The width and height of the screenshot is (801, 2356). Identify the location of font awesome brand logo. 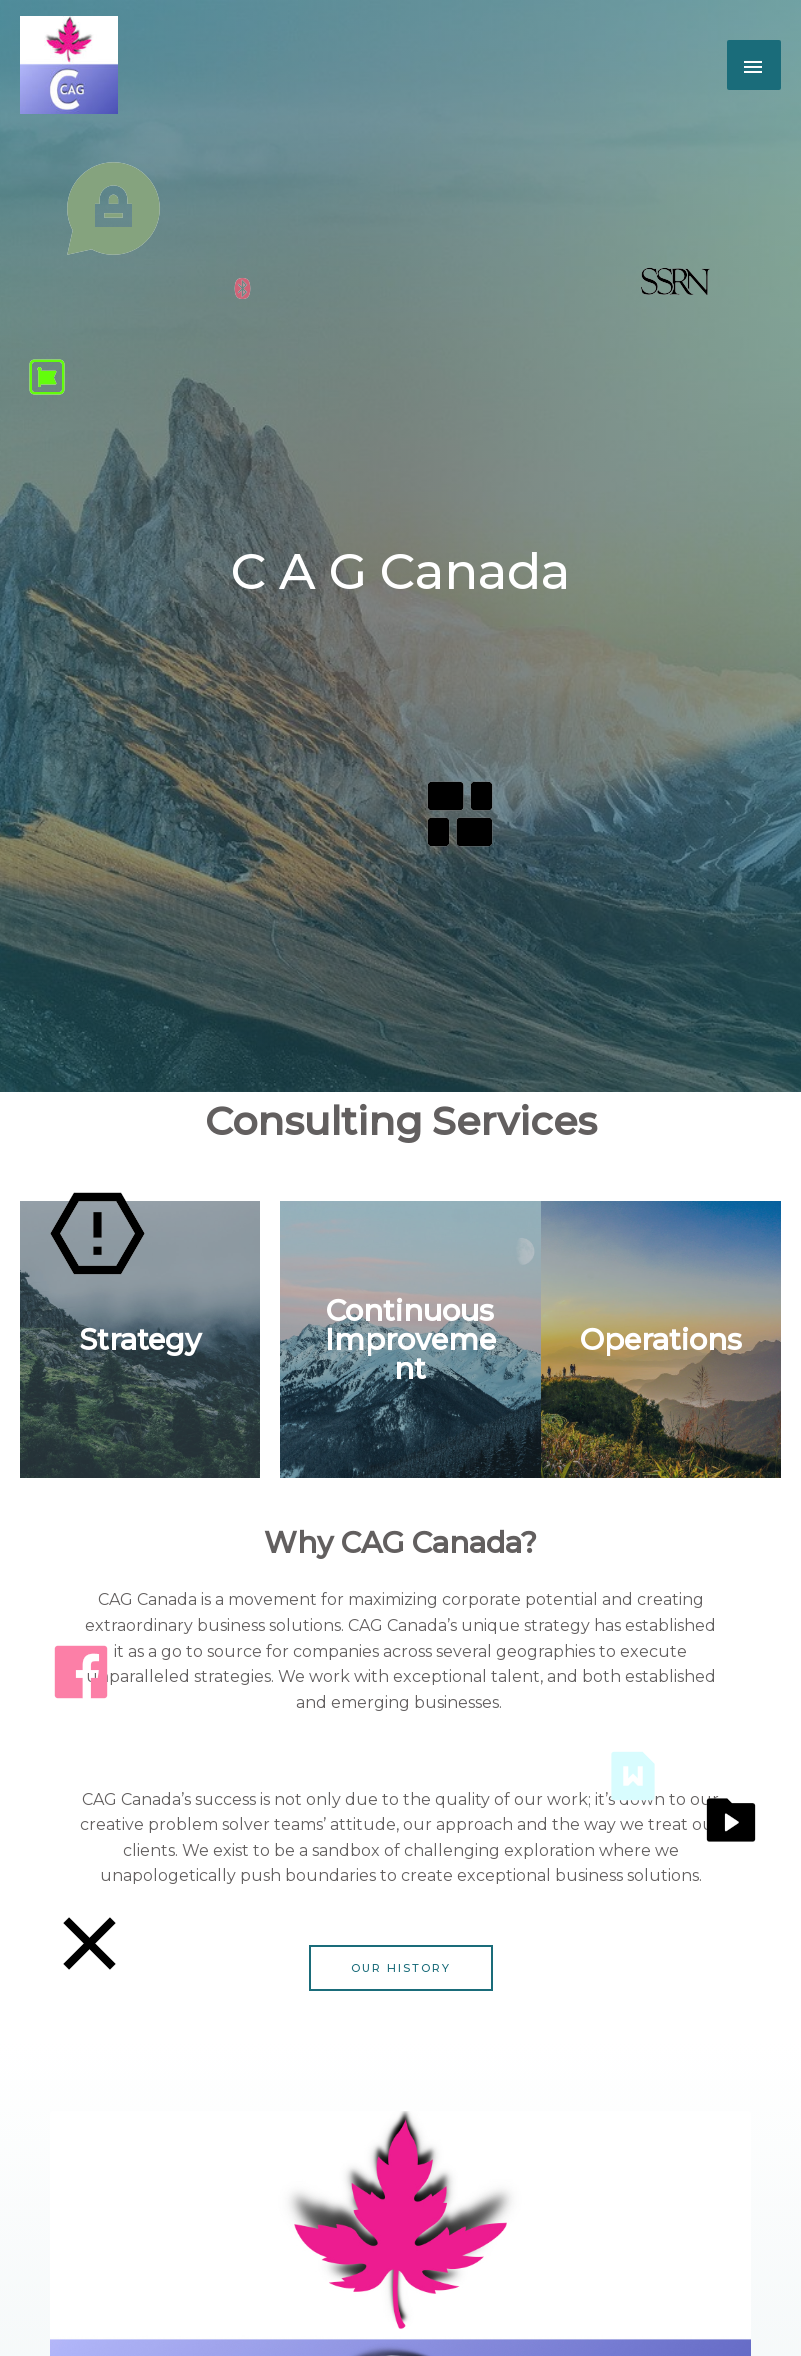
(47, 377).